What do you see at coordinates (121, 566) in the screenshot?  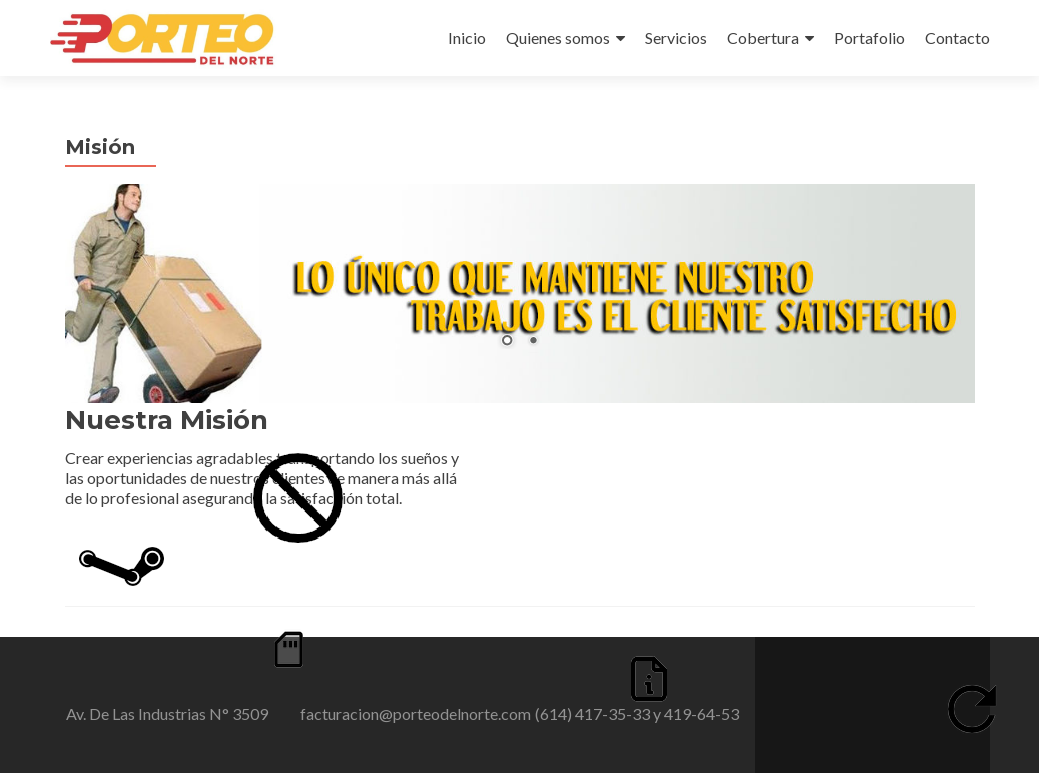 I see `open Steam gaming platform` at bounding box center [121, 566].